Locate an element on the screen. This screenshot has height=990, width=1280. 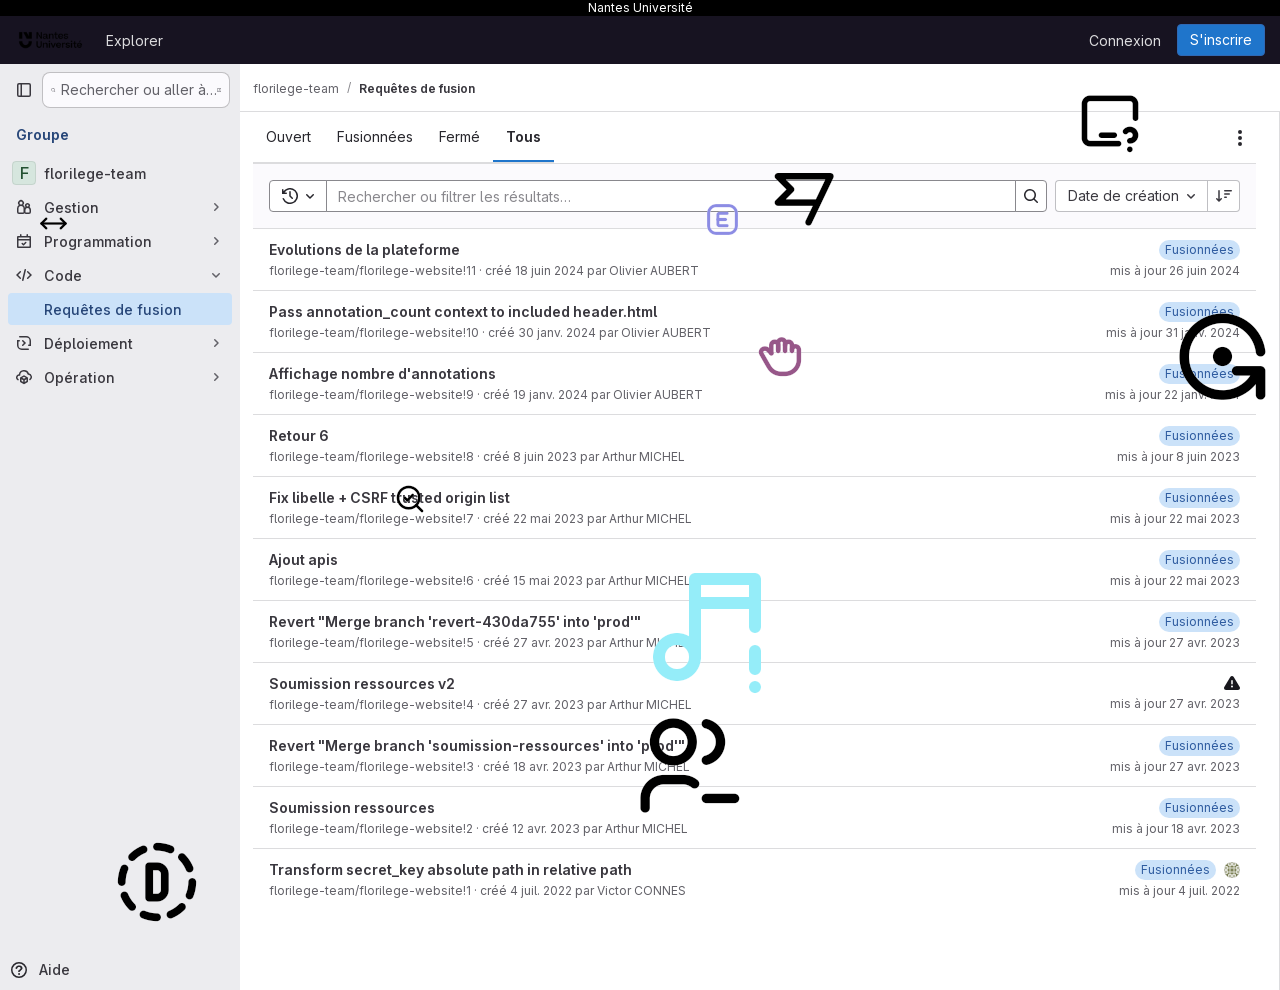
drag to reorder or move an item is located at coordinates (780, 355).